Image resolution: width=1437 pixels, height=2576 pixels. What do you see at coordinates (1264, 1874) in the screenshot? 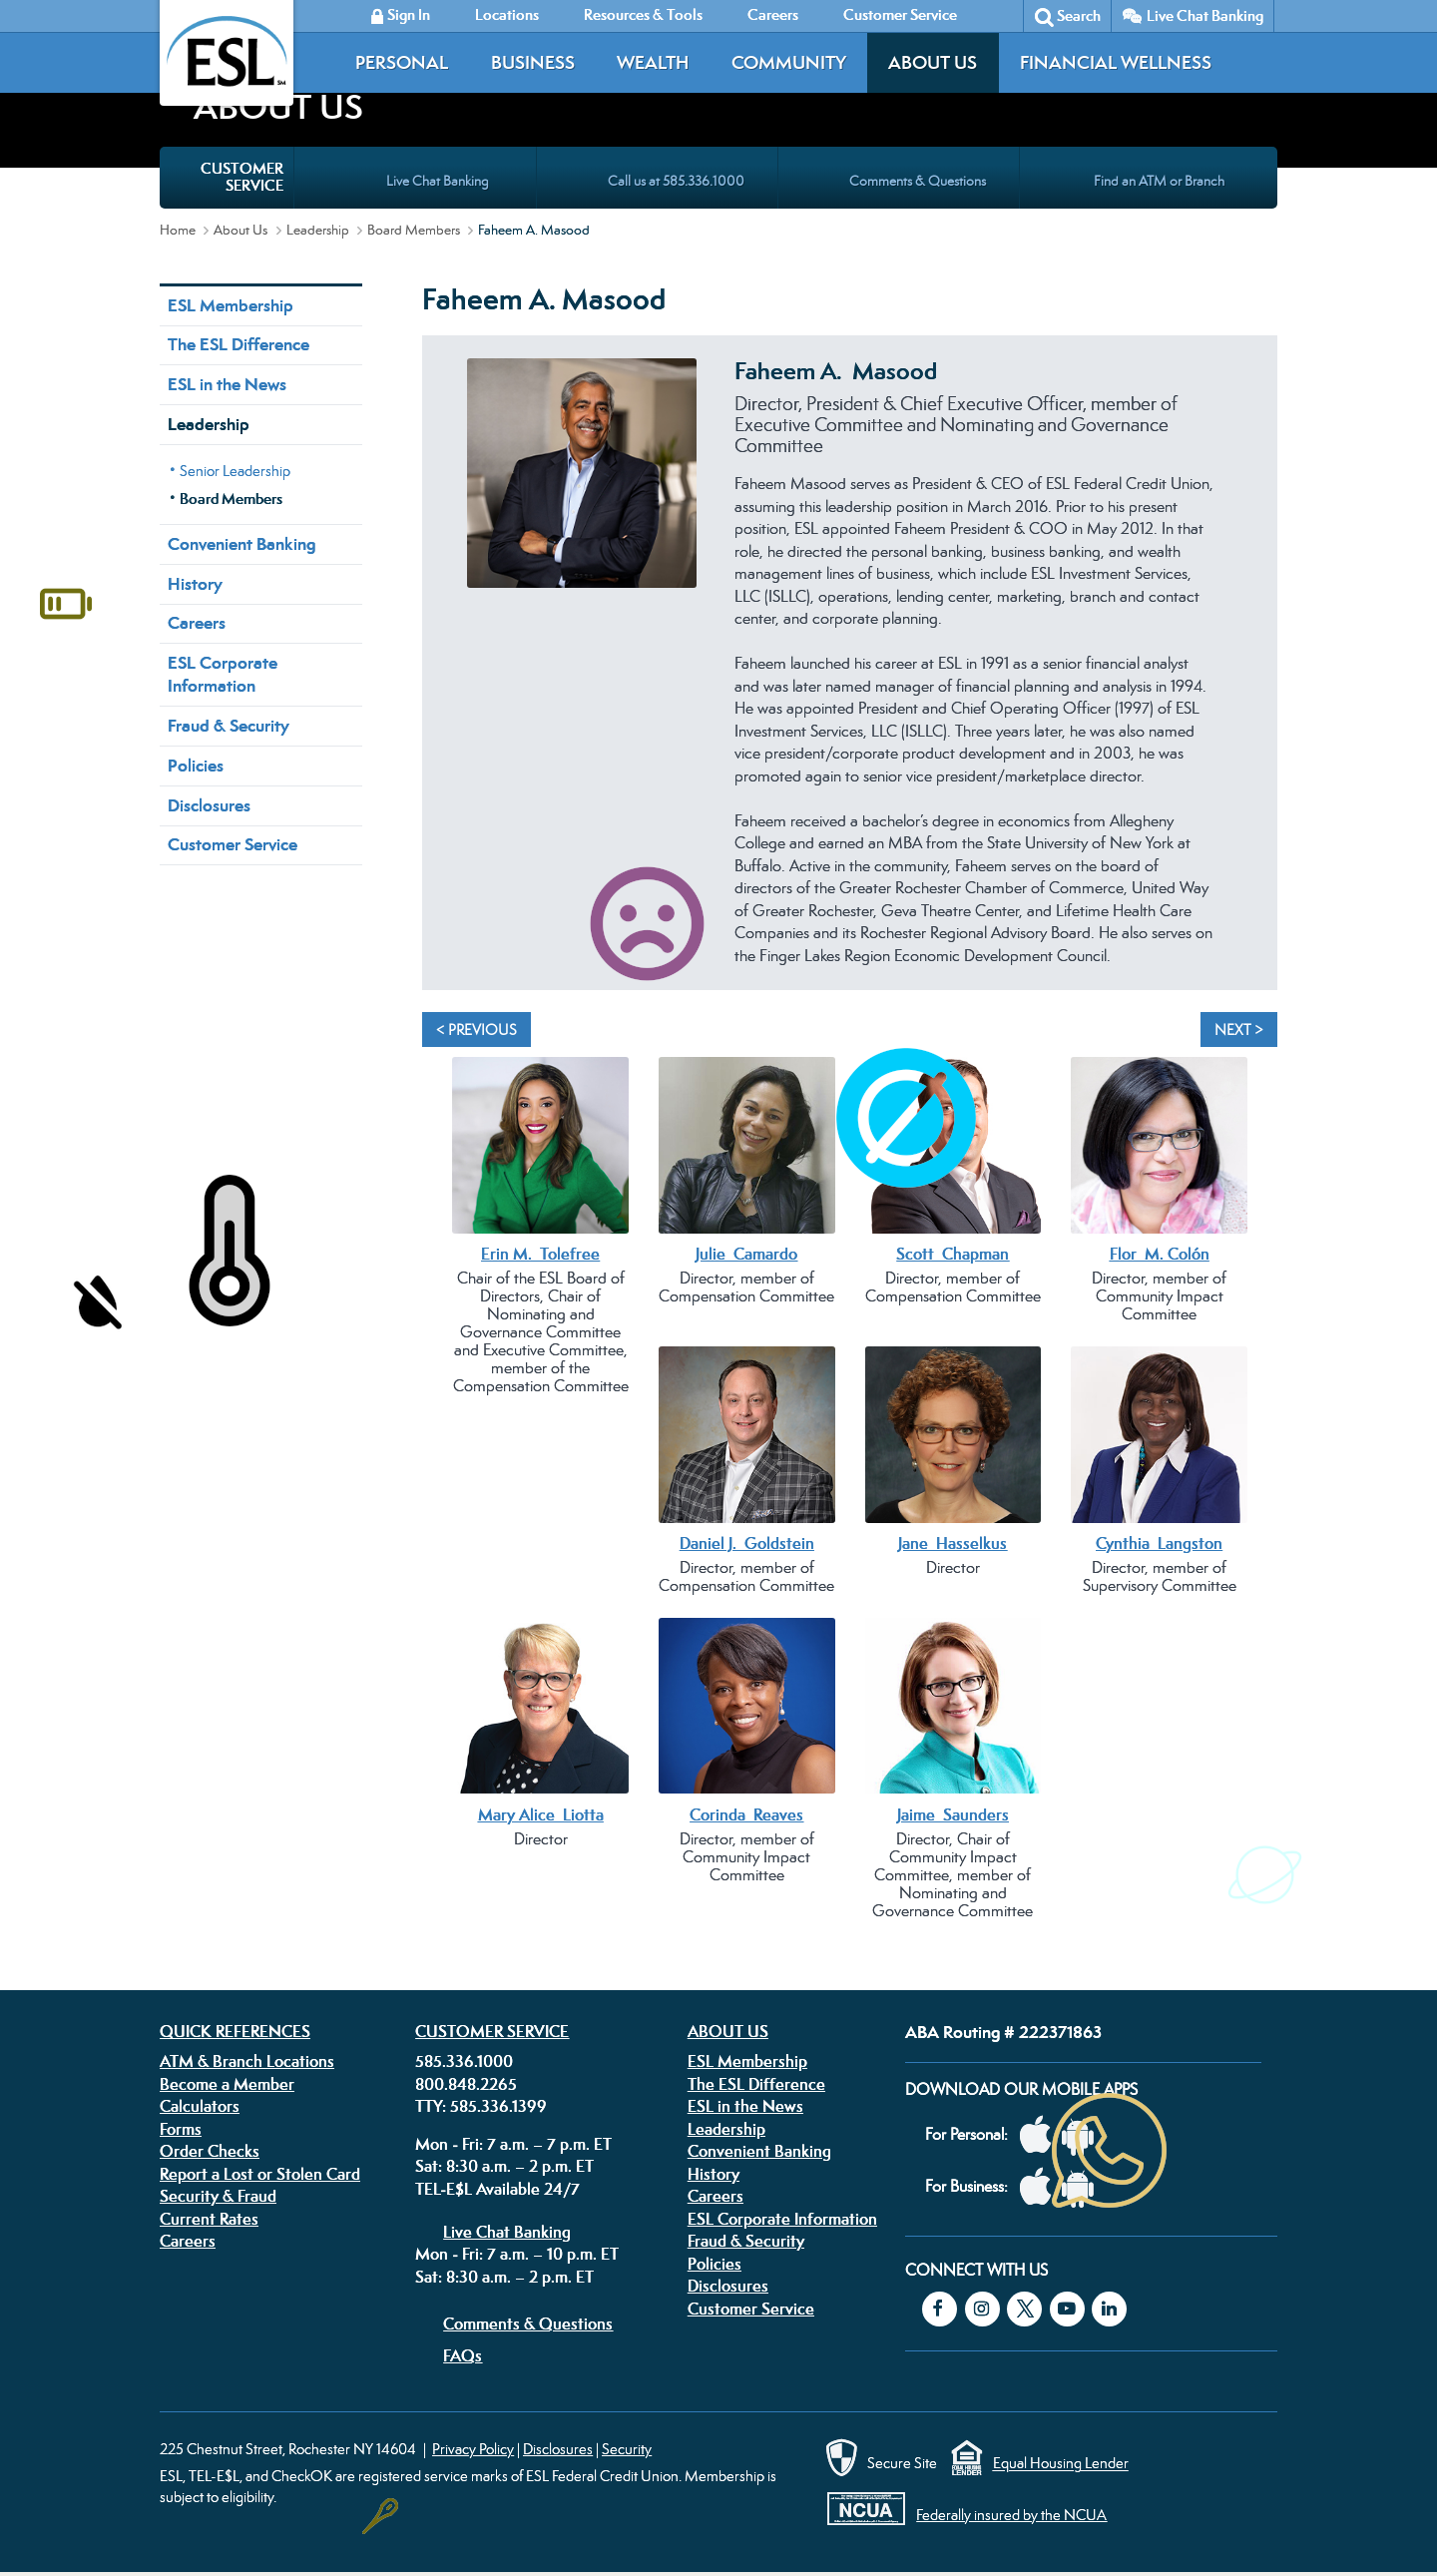
I see `explore global or worldwide content` at bounding box center [1264, 1874].